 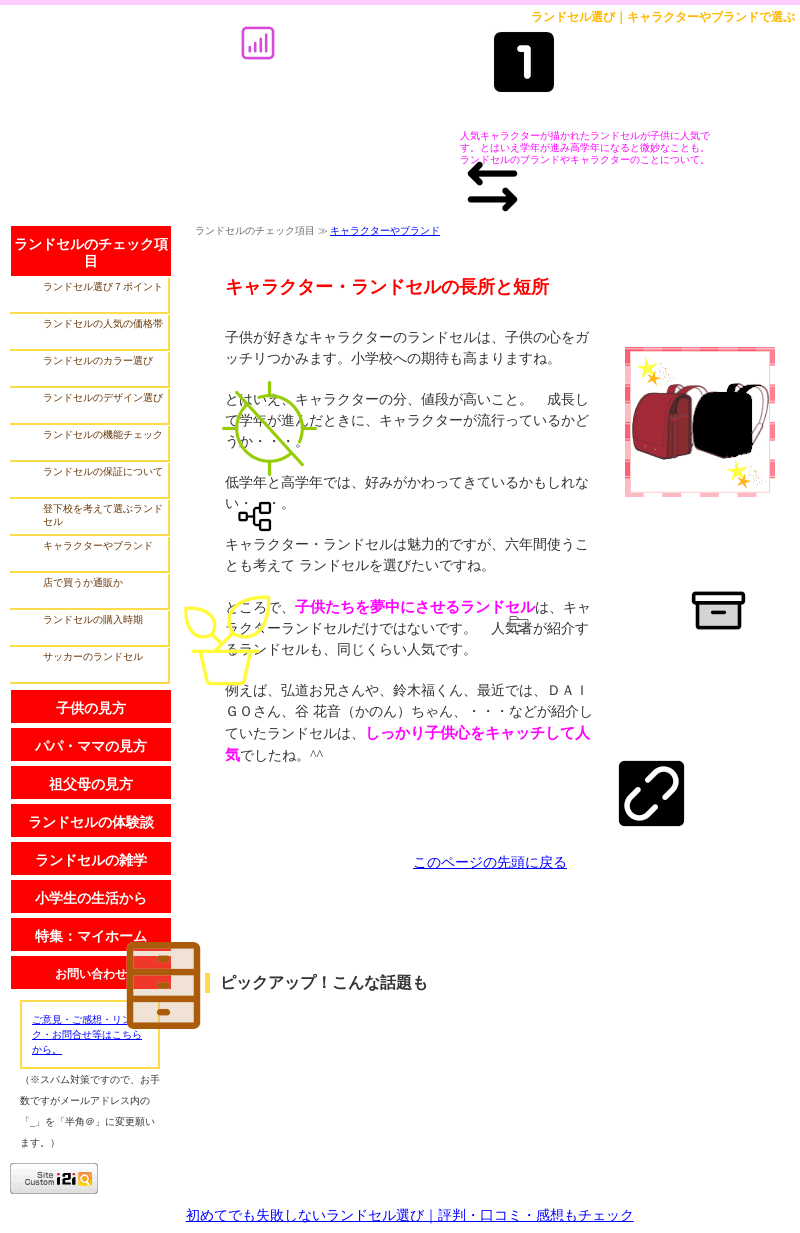 I want to click on swap or exchange items, so click(x=492, y=186).